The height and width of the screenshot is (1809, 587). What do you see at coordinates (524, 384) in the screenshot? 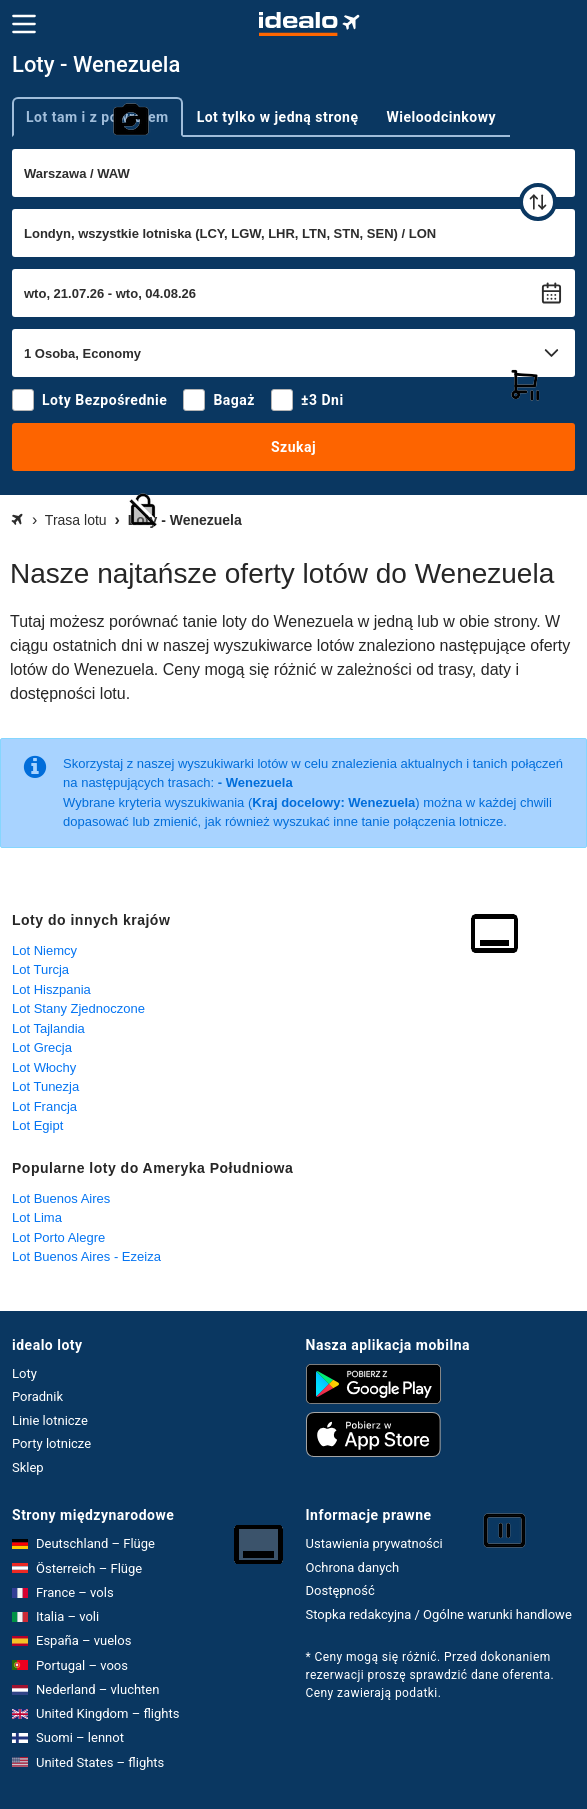
I see `pause or hold your shopping cart` at bounding box center [524, 384].